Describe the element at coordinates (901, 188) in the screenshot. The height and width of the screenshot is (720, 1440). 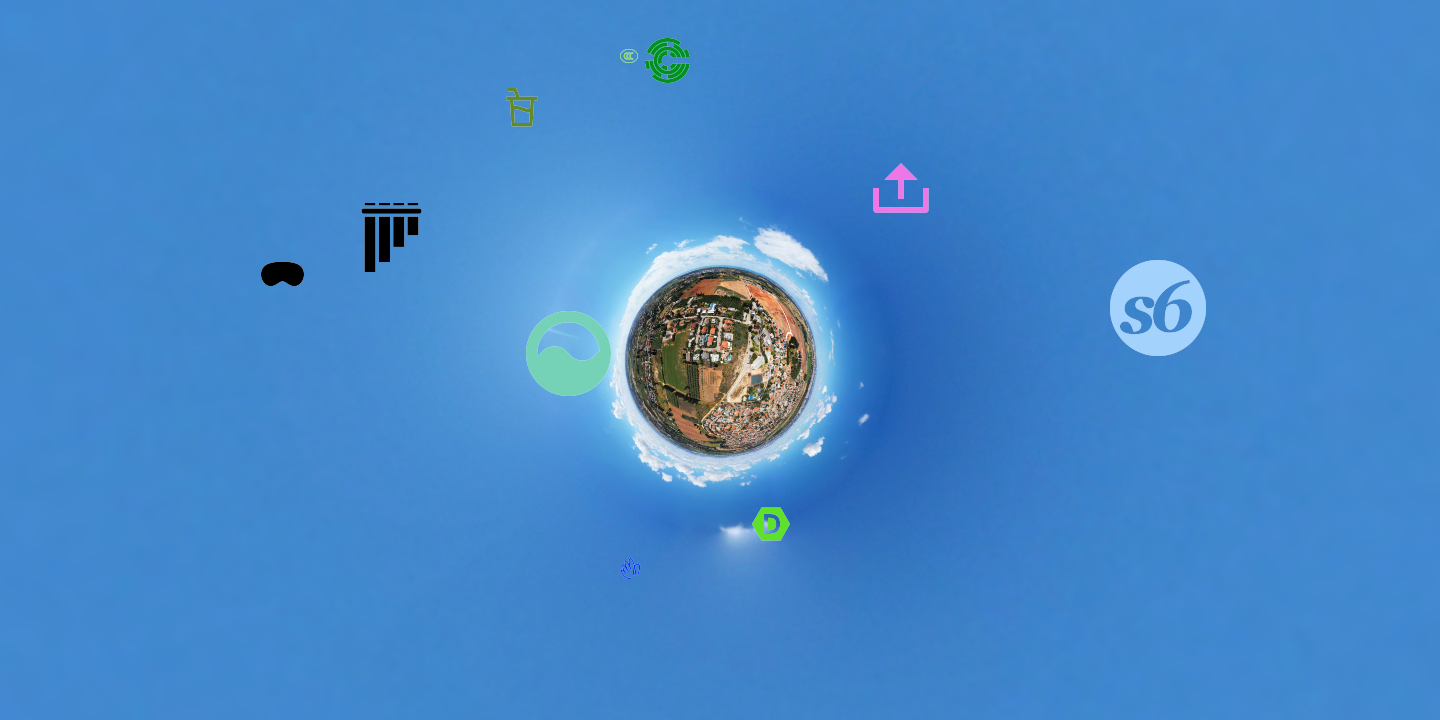
I see `upload a file or document` at that location.